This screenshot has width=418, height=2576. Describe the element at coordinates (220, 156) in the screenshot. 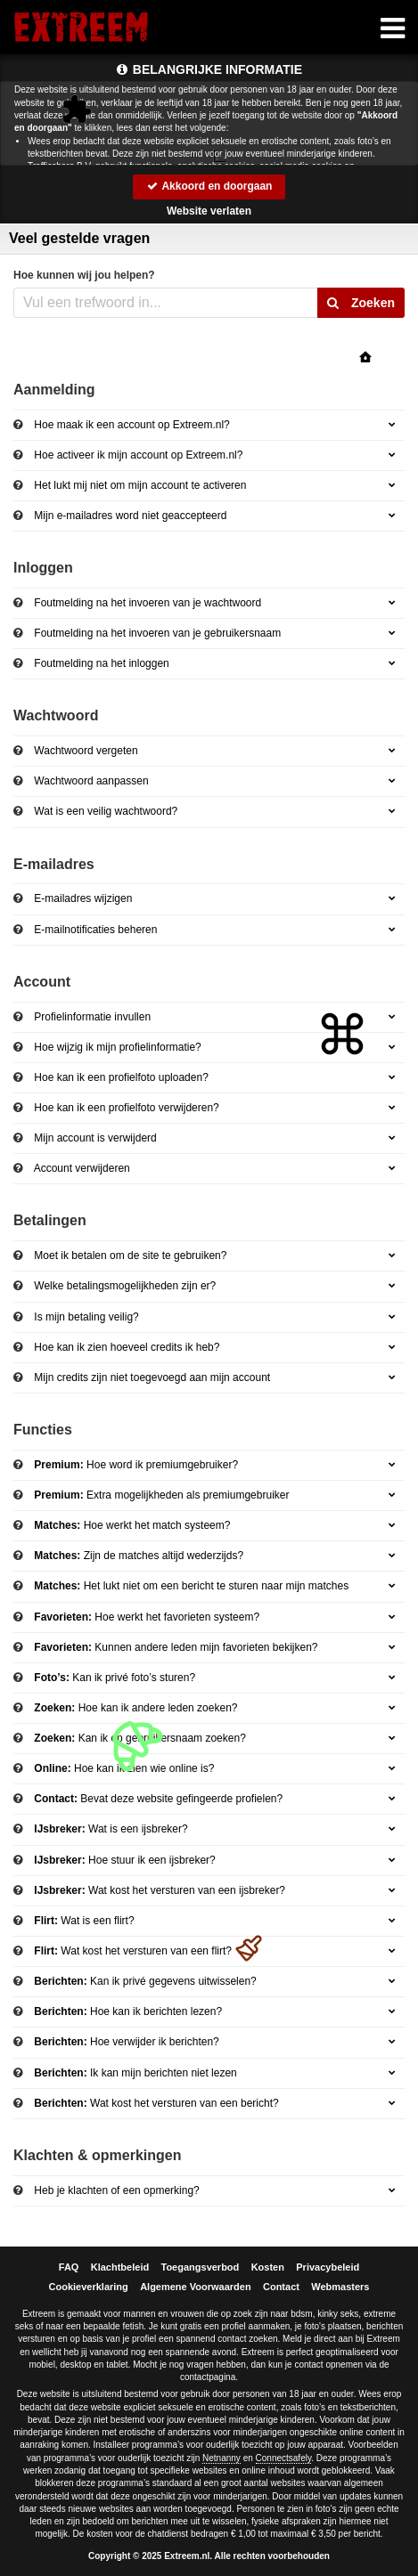

I see `view scatter plot data visualization` at that location.